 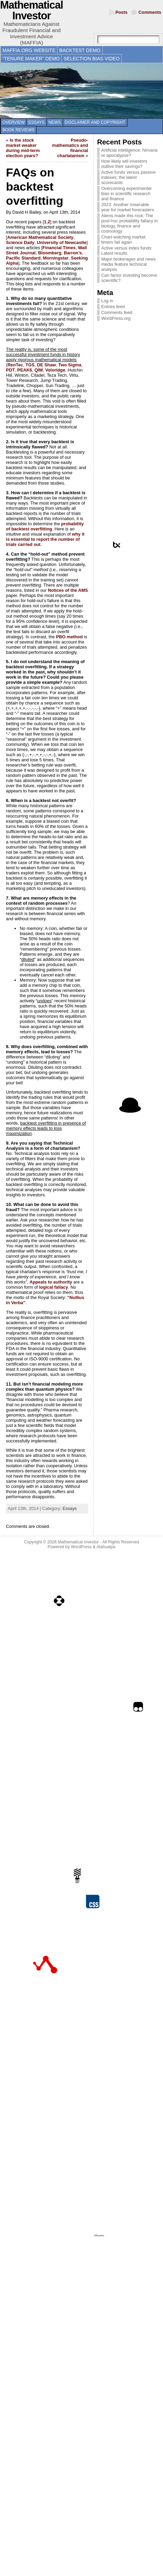 What do you see at coordinates (99, 2235) in the screenshot?
I see `open the AliExpress shopping app` at bounding box center [99, 2235].